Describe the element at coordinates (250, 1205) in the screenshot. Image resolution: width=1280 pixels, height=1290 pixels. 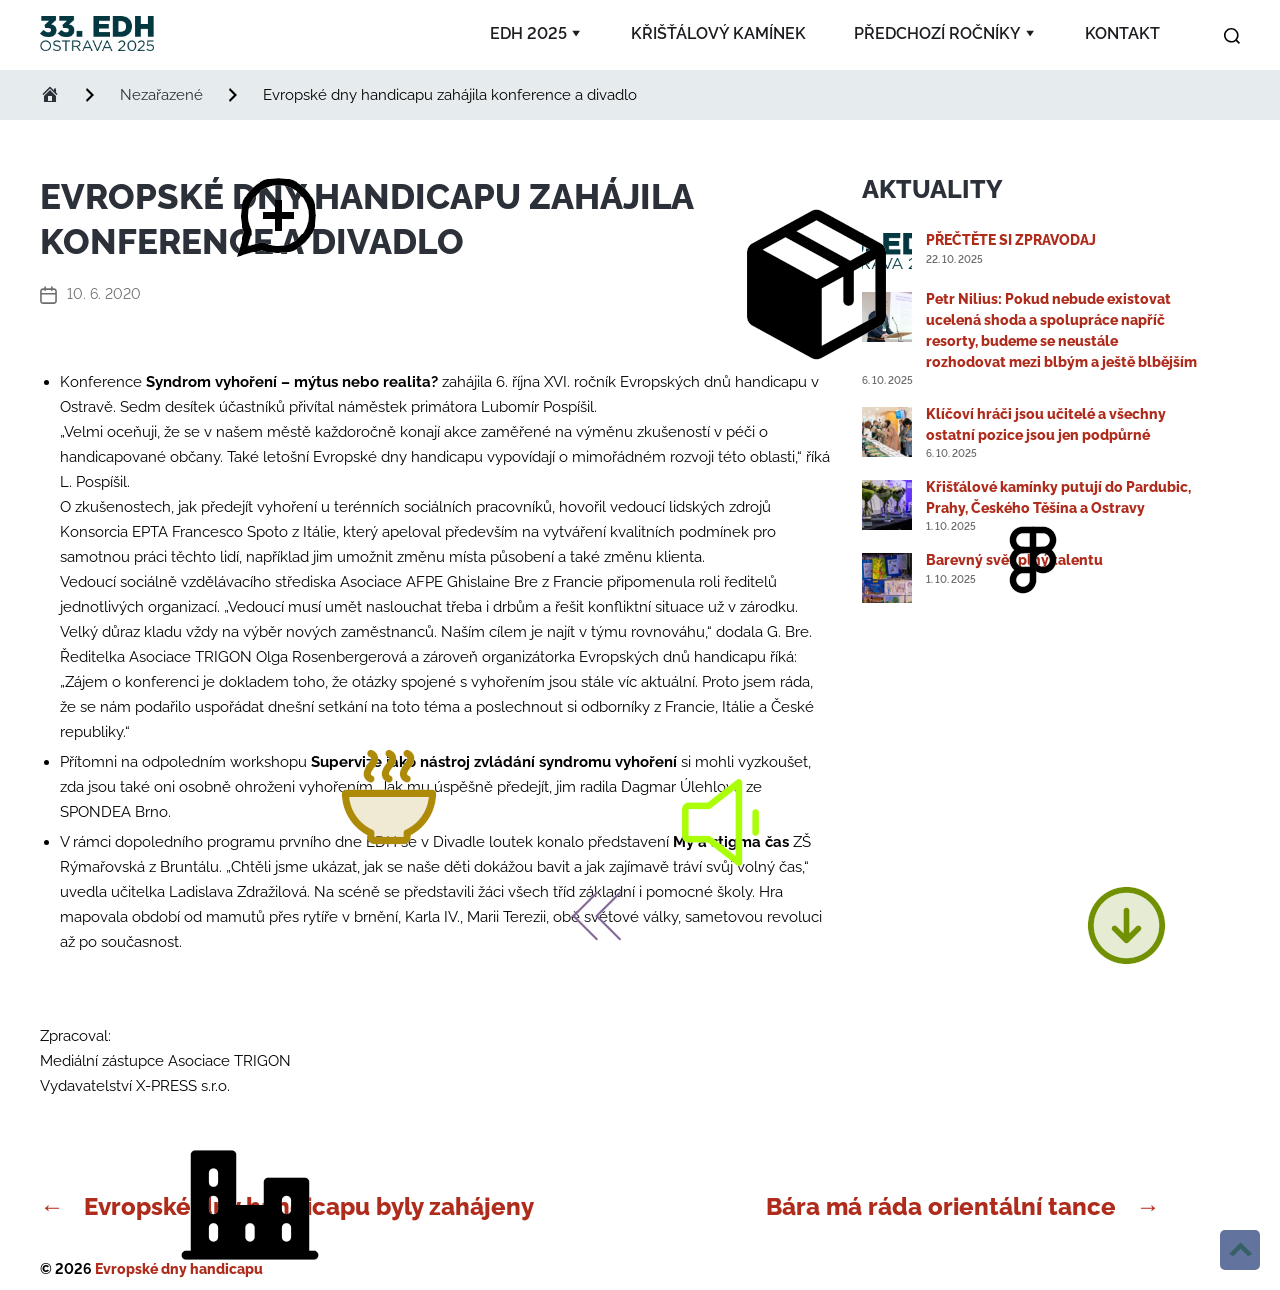
I see `view city or urban location` at that location.